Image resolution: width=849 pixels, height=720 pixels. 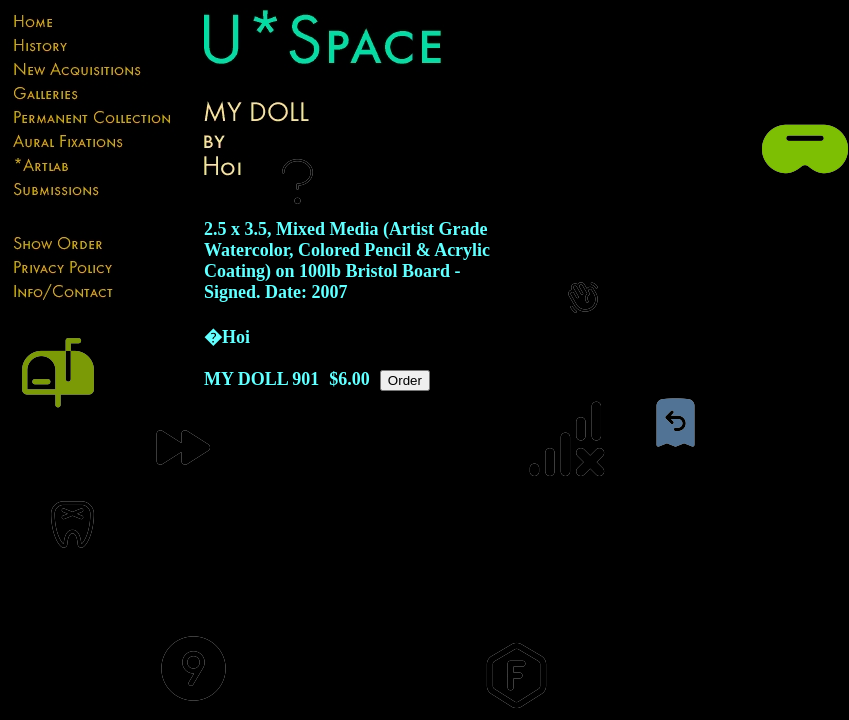 I want to click on access help or support information, so click(x=297, y=180).